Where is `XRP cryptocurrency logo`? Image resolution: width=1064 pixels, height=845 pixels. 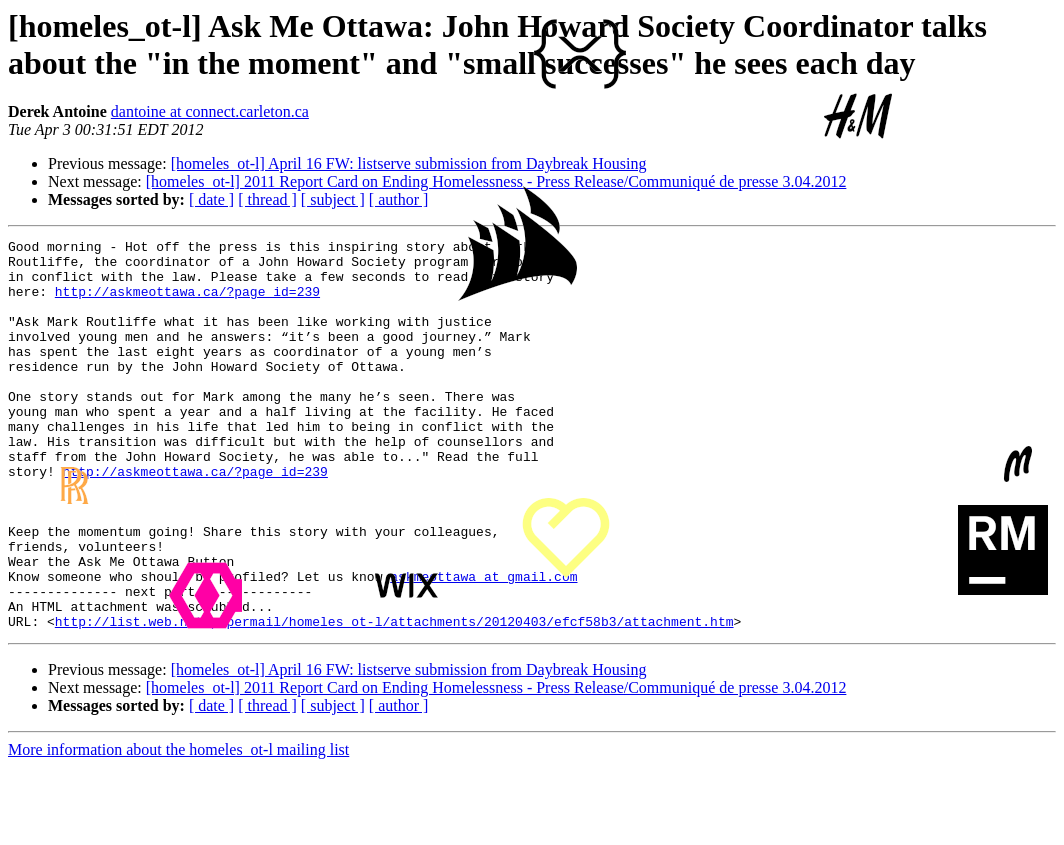
XRP cryptocurrency logo is located at coordinates (580, 54).